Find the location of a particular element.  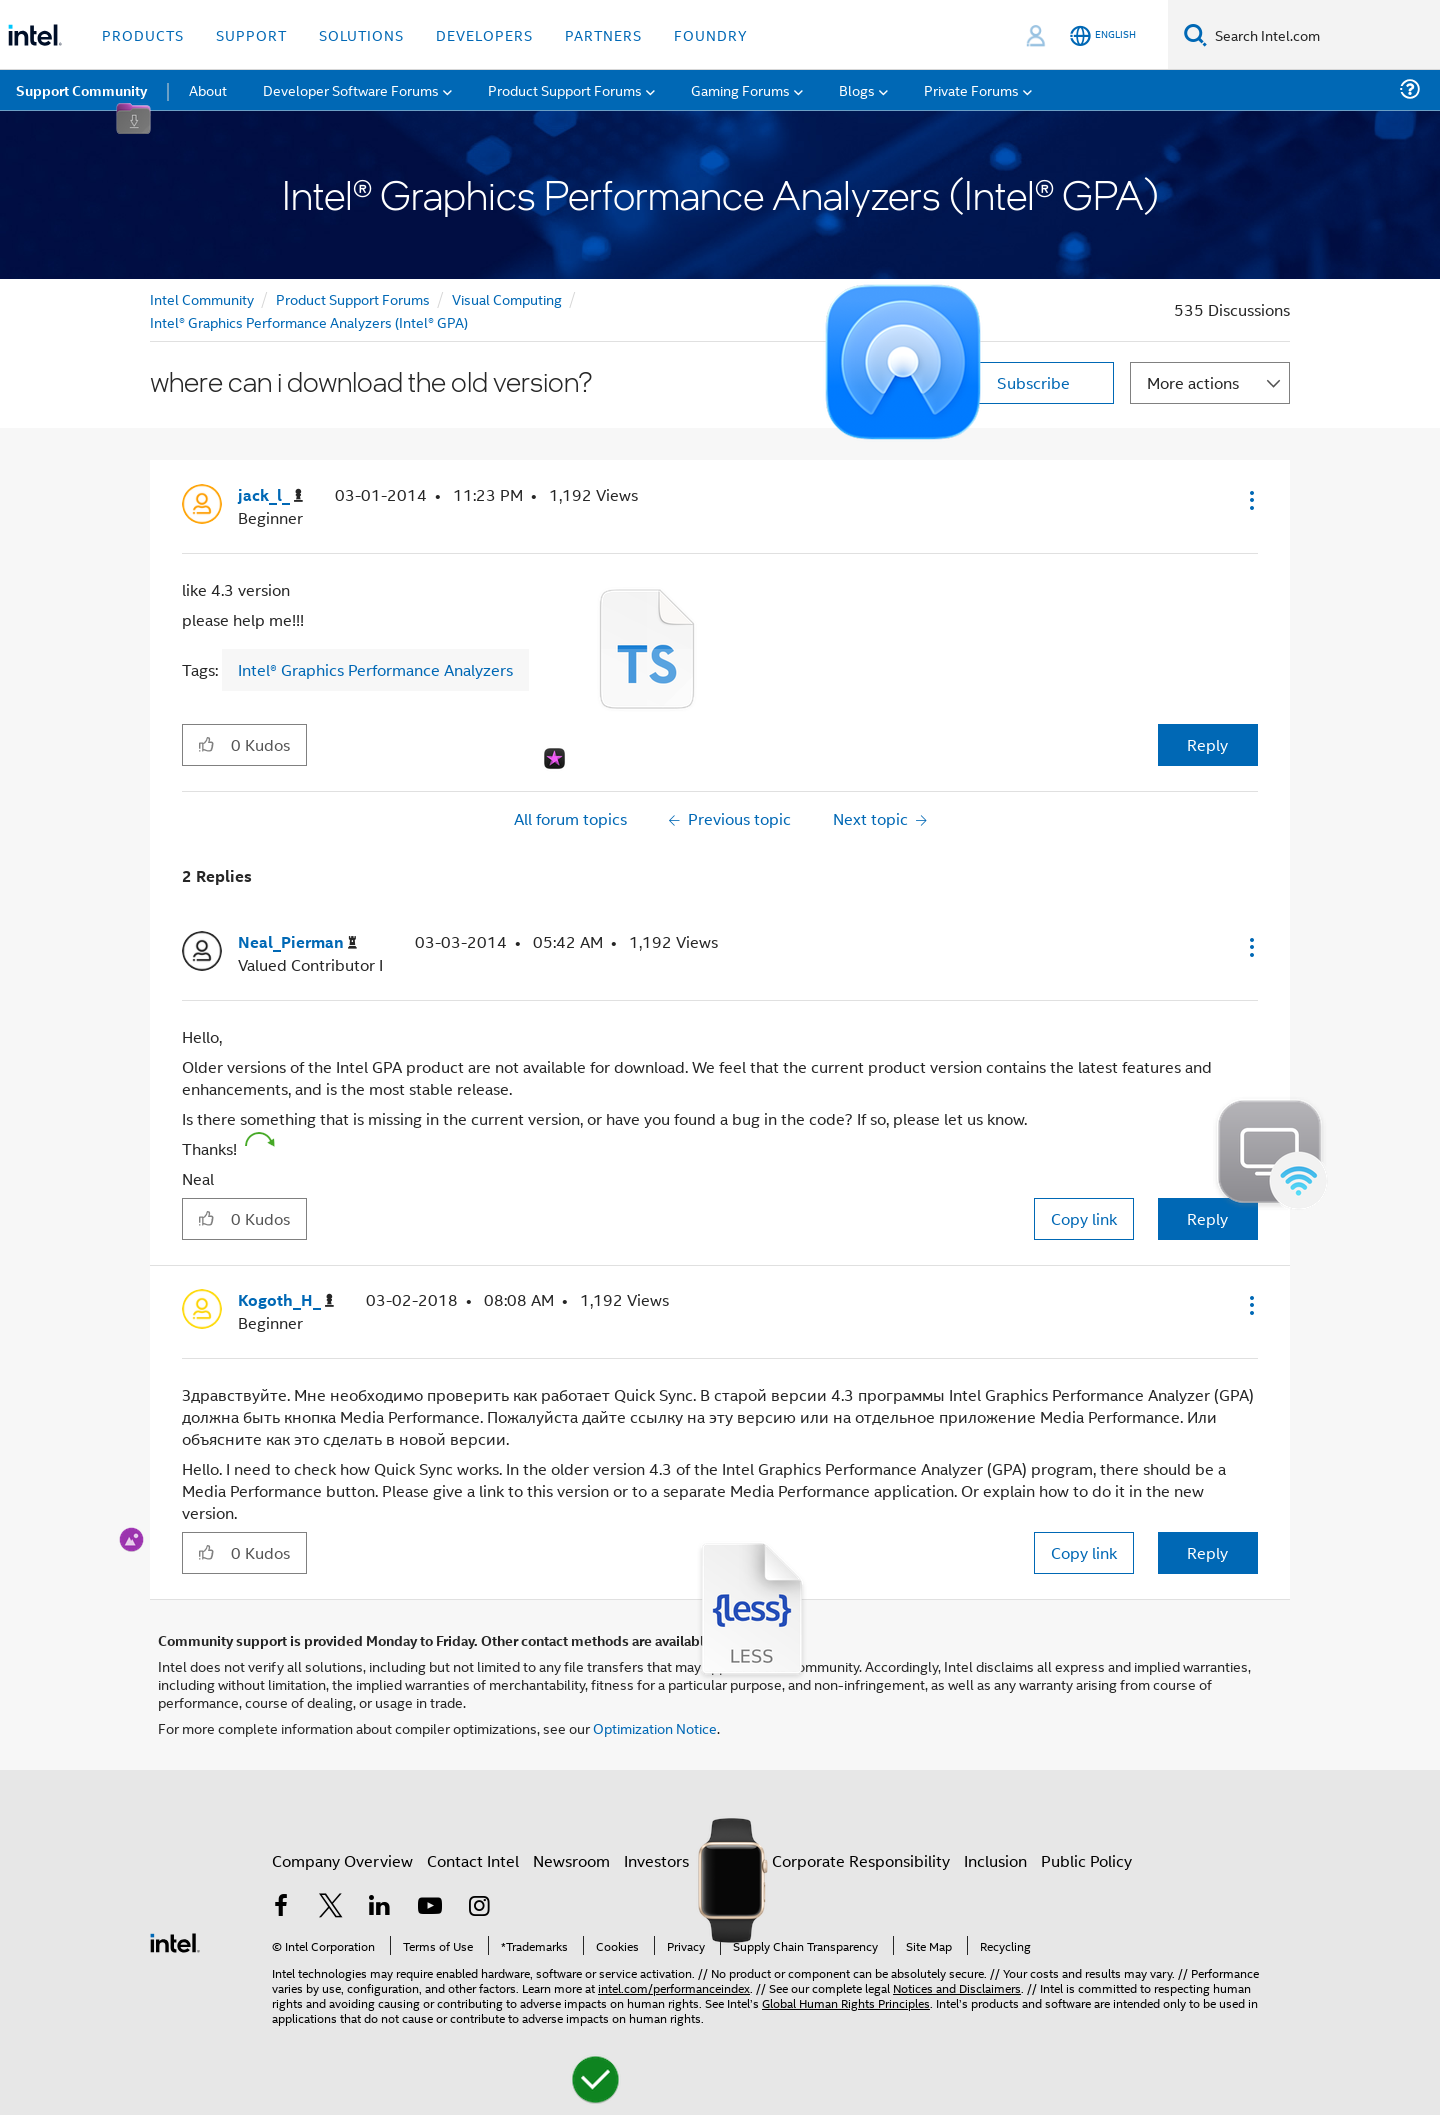

access your downloads folder is located at coordinates (133, 118).